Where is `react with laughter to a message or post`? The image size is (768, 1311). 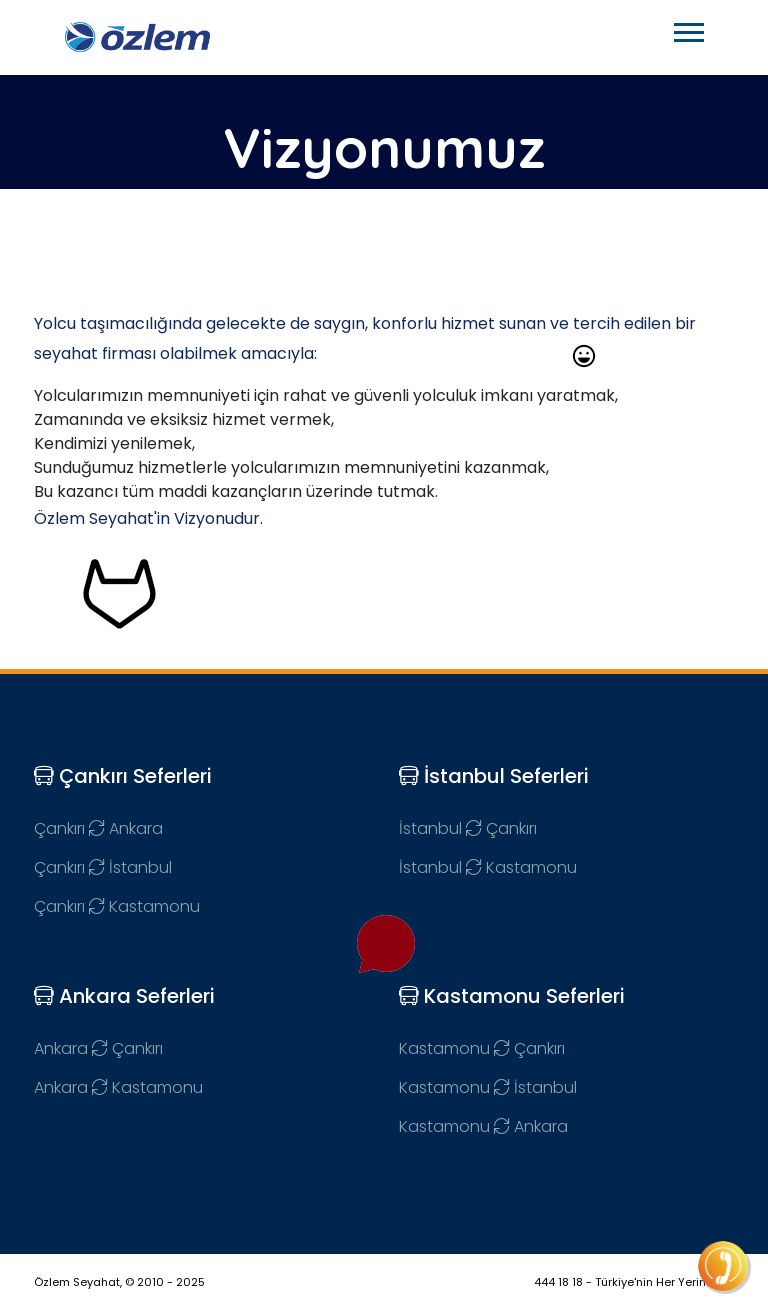
react with laughter to a message or post is located at coordinates (584, 356).